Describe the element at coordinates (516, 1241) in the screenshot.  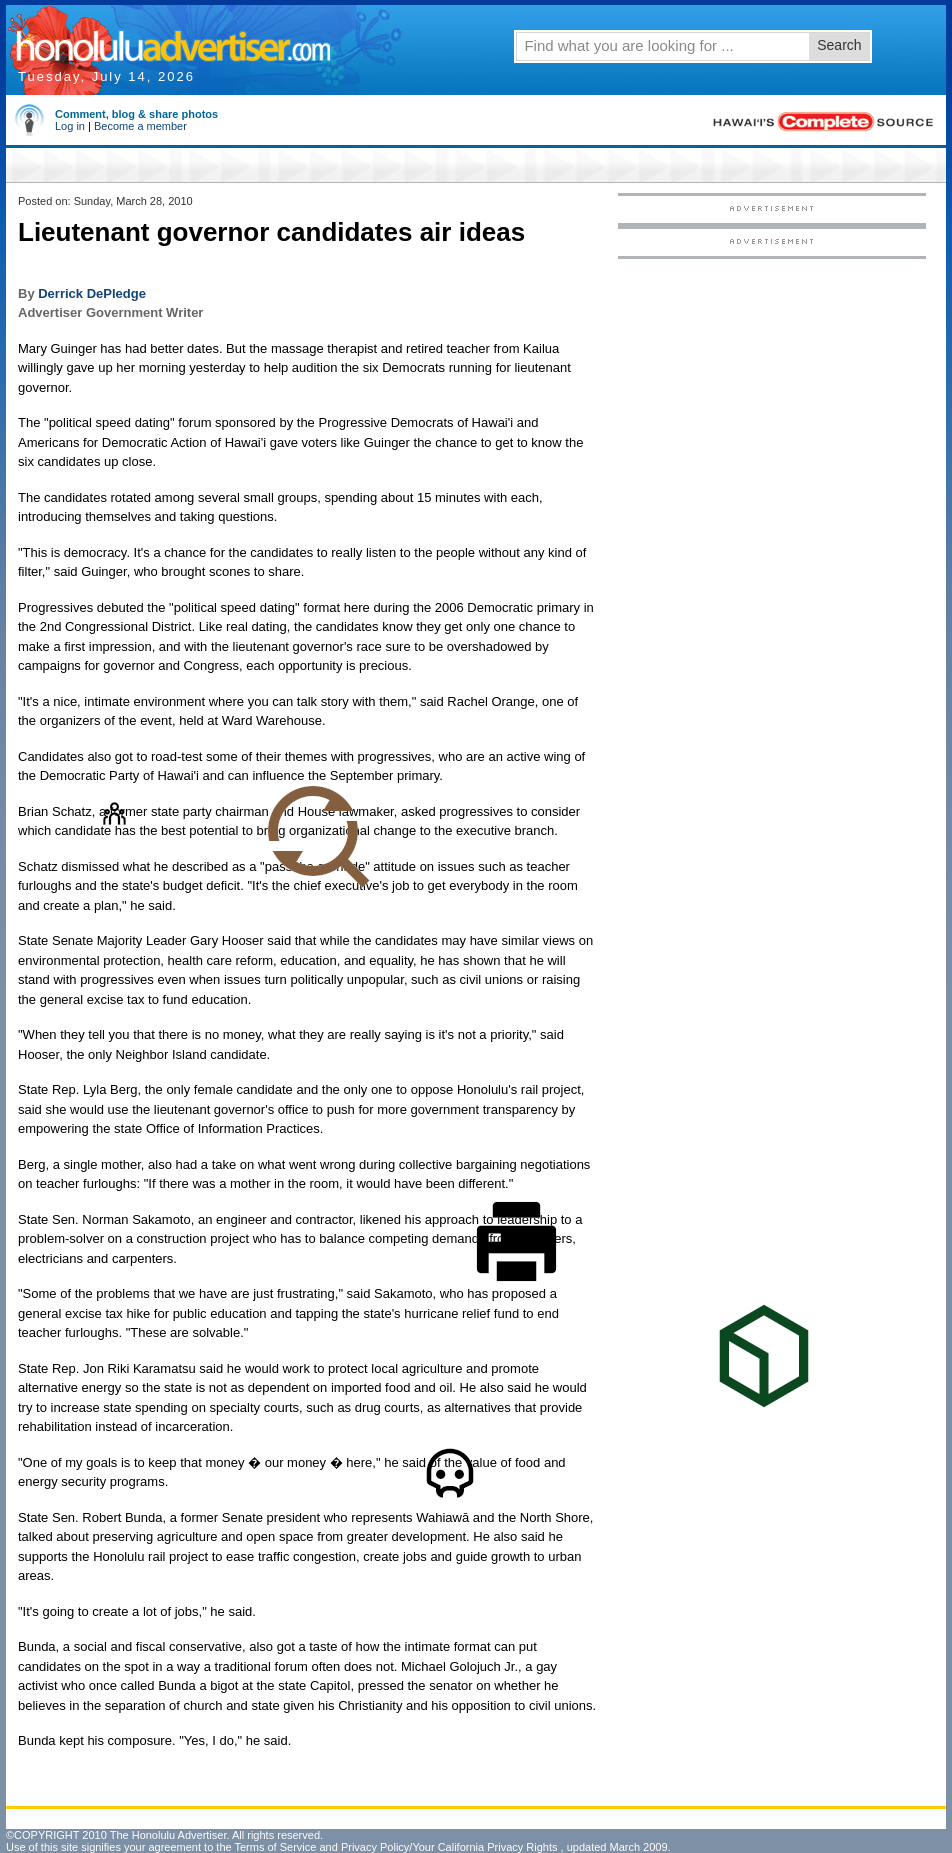
I see `print the current document` at that location.